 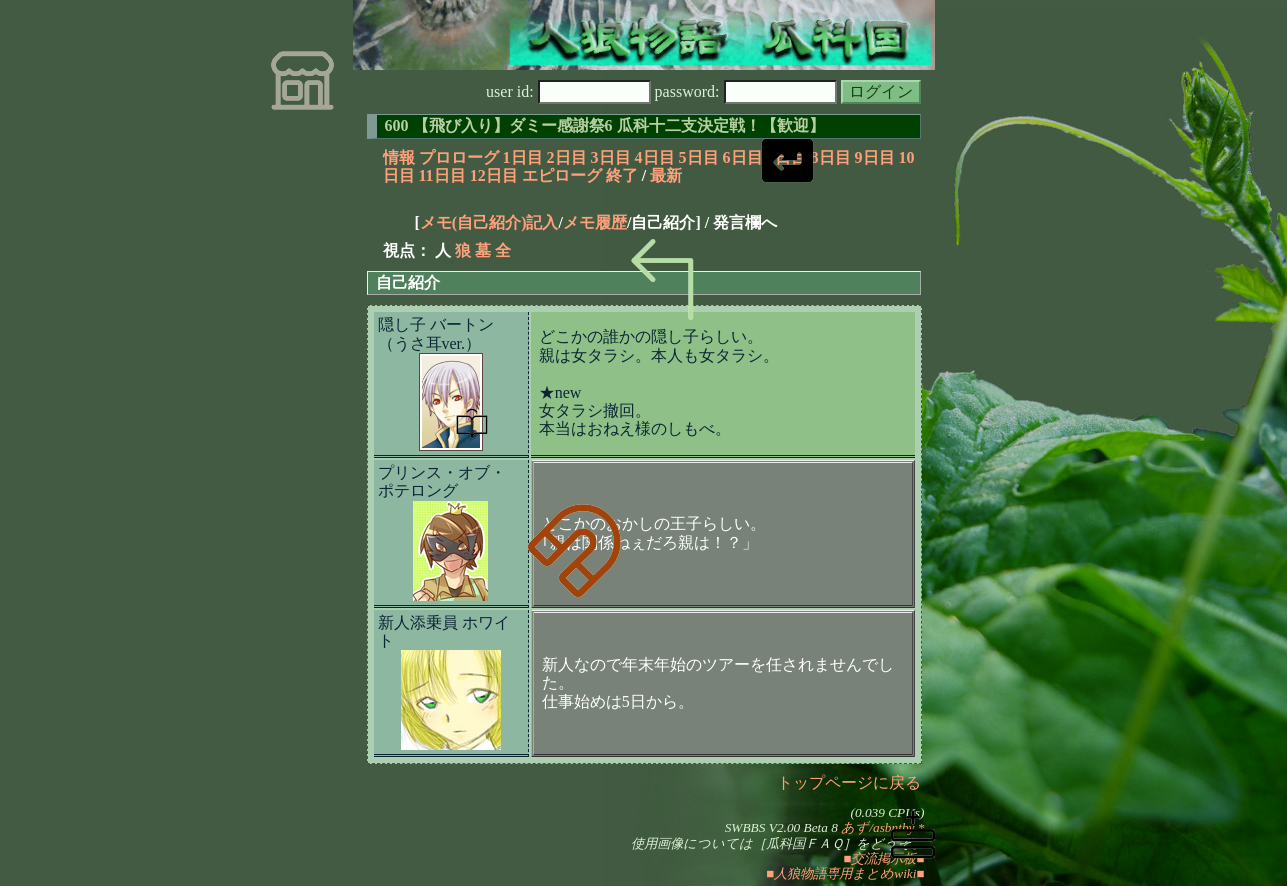 I want to click on undo last action, so click(x=665, y=279).